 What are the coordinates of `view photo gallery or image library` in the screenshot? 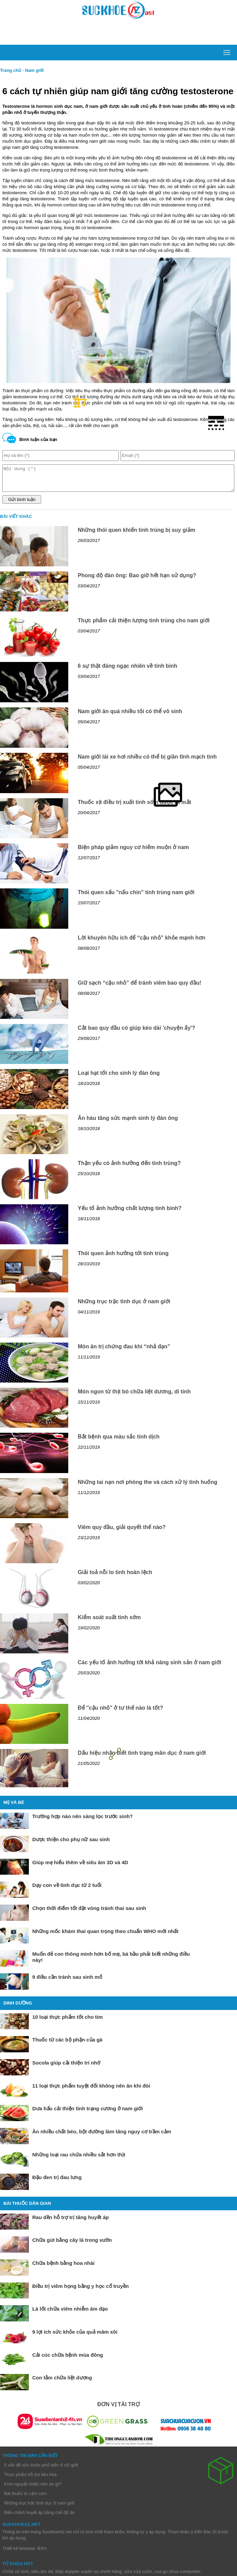 It's located at (168, 794).